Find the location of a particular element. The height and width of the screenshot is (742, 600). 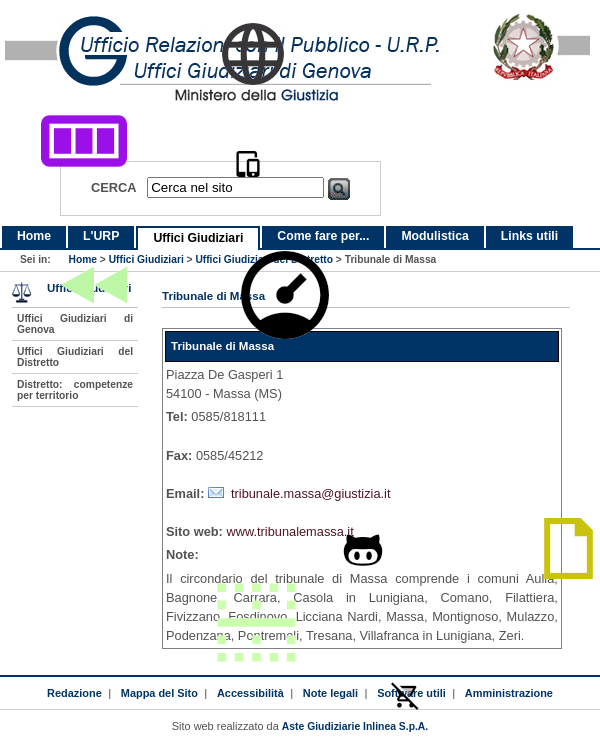

manage connected mobile devices is located at coordinates (248, 164).